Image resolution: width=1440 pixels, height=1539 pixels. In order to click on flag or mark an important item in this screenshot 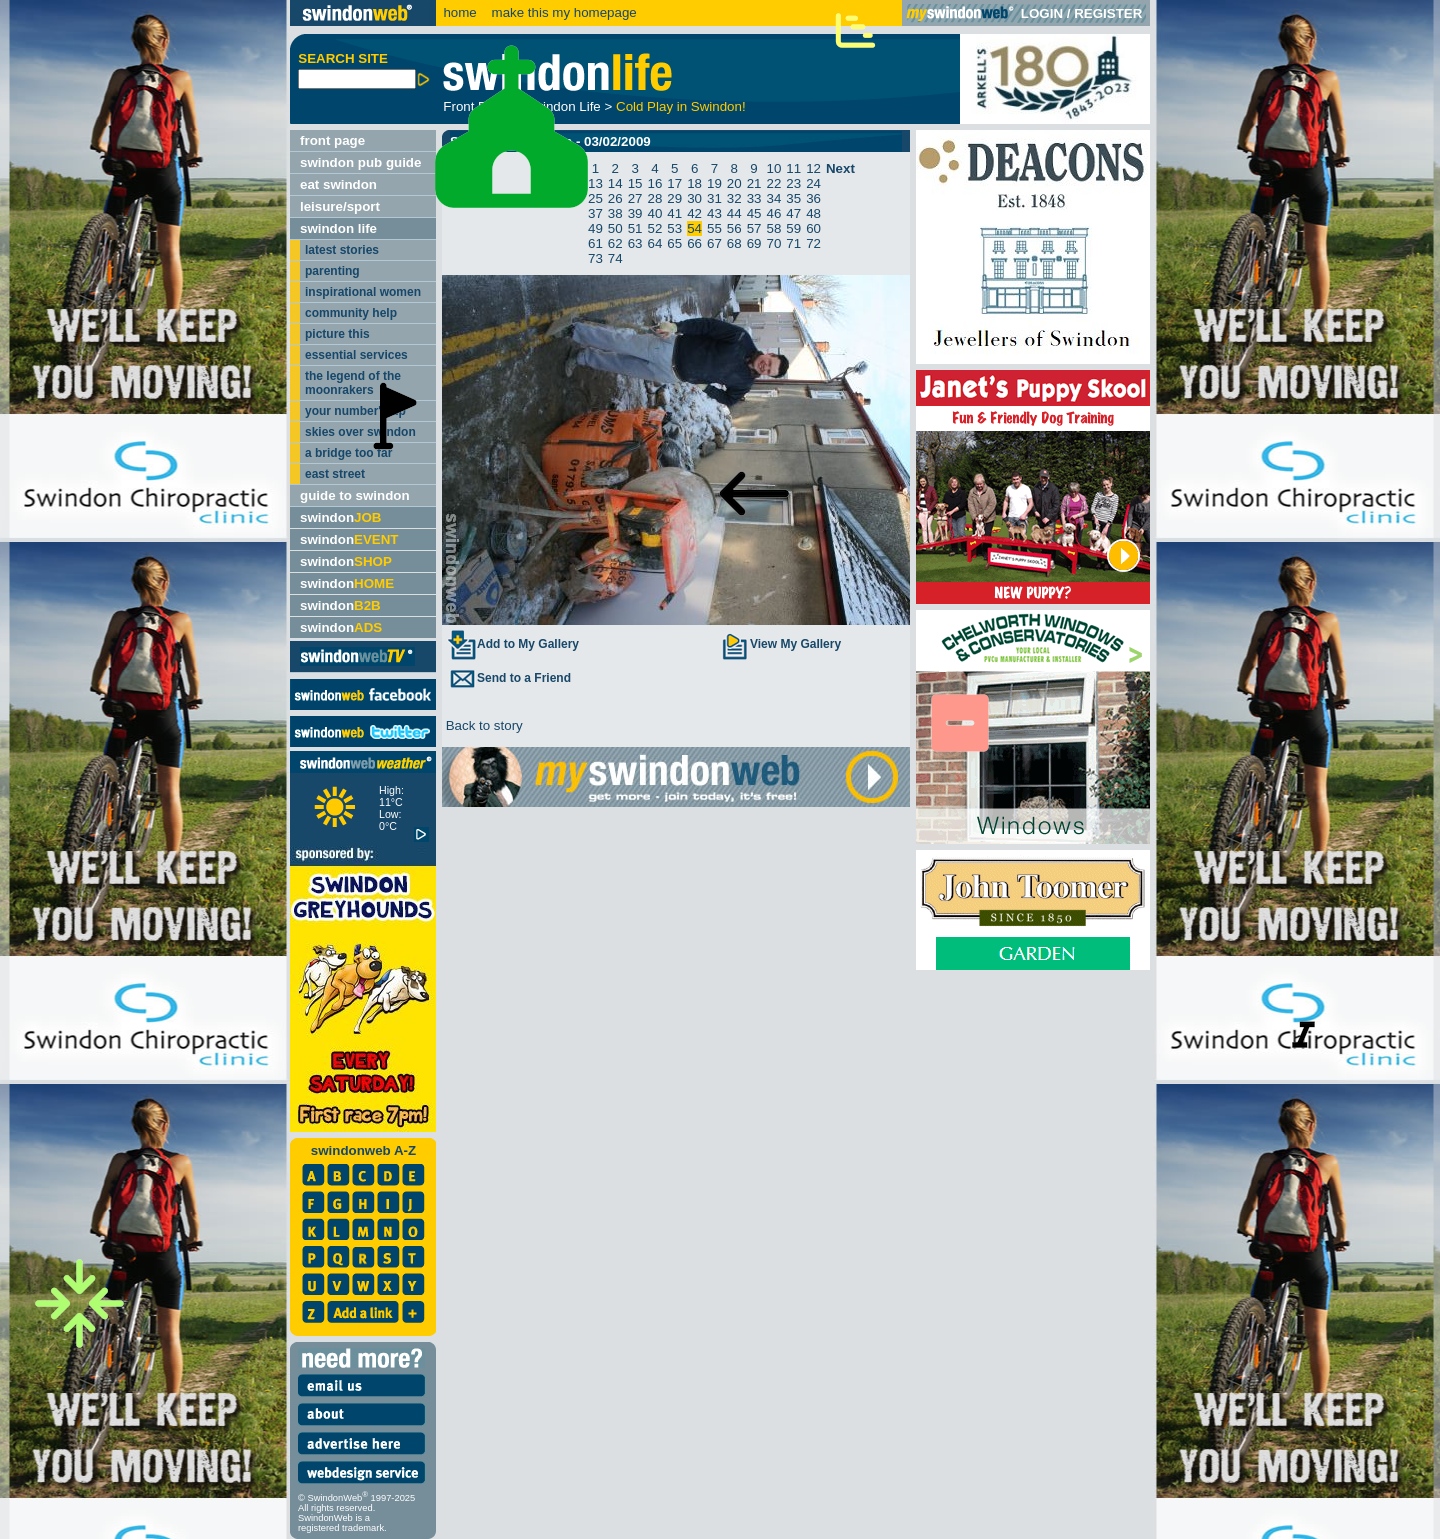, I will do `click(390, 416)`.